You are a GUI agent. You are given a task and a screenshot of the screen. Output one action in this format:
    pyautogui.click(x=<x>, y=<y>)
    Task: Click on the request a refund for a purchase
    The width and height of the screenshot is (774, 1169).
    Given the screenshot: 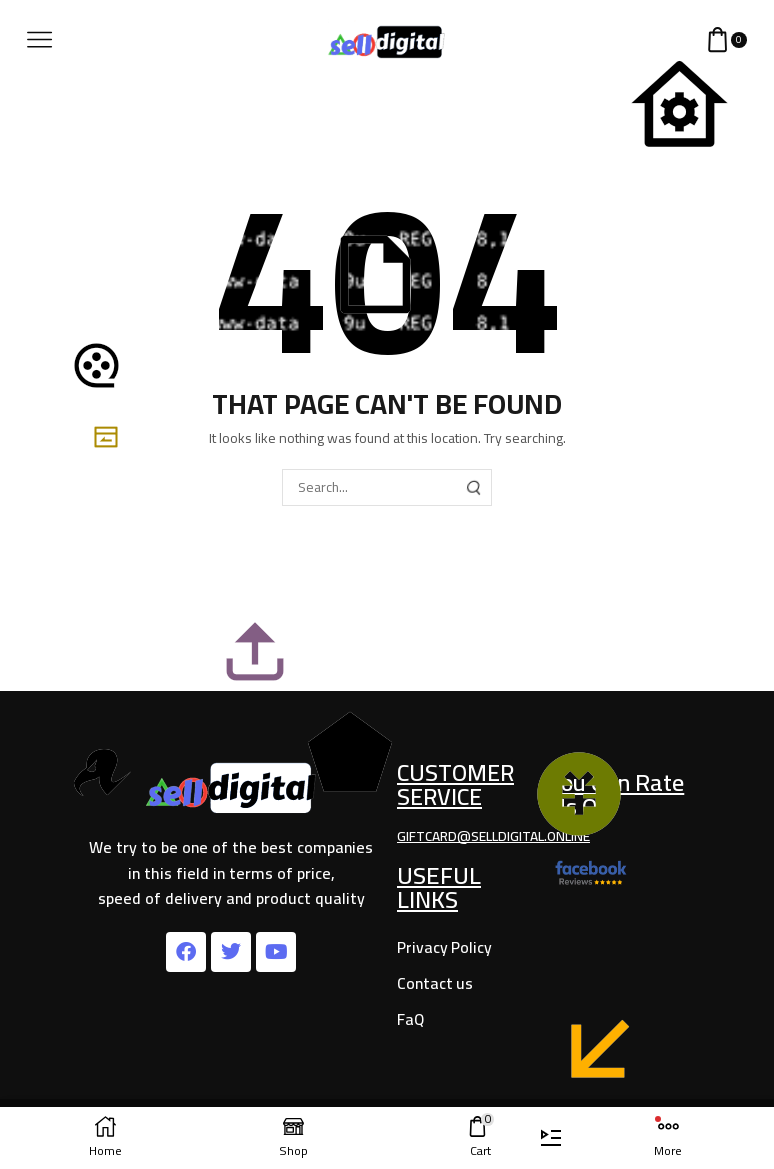 What is the action you would take?
    pyautogui.click(x=106, y=437)
    